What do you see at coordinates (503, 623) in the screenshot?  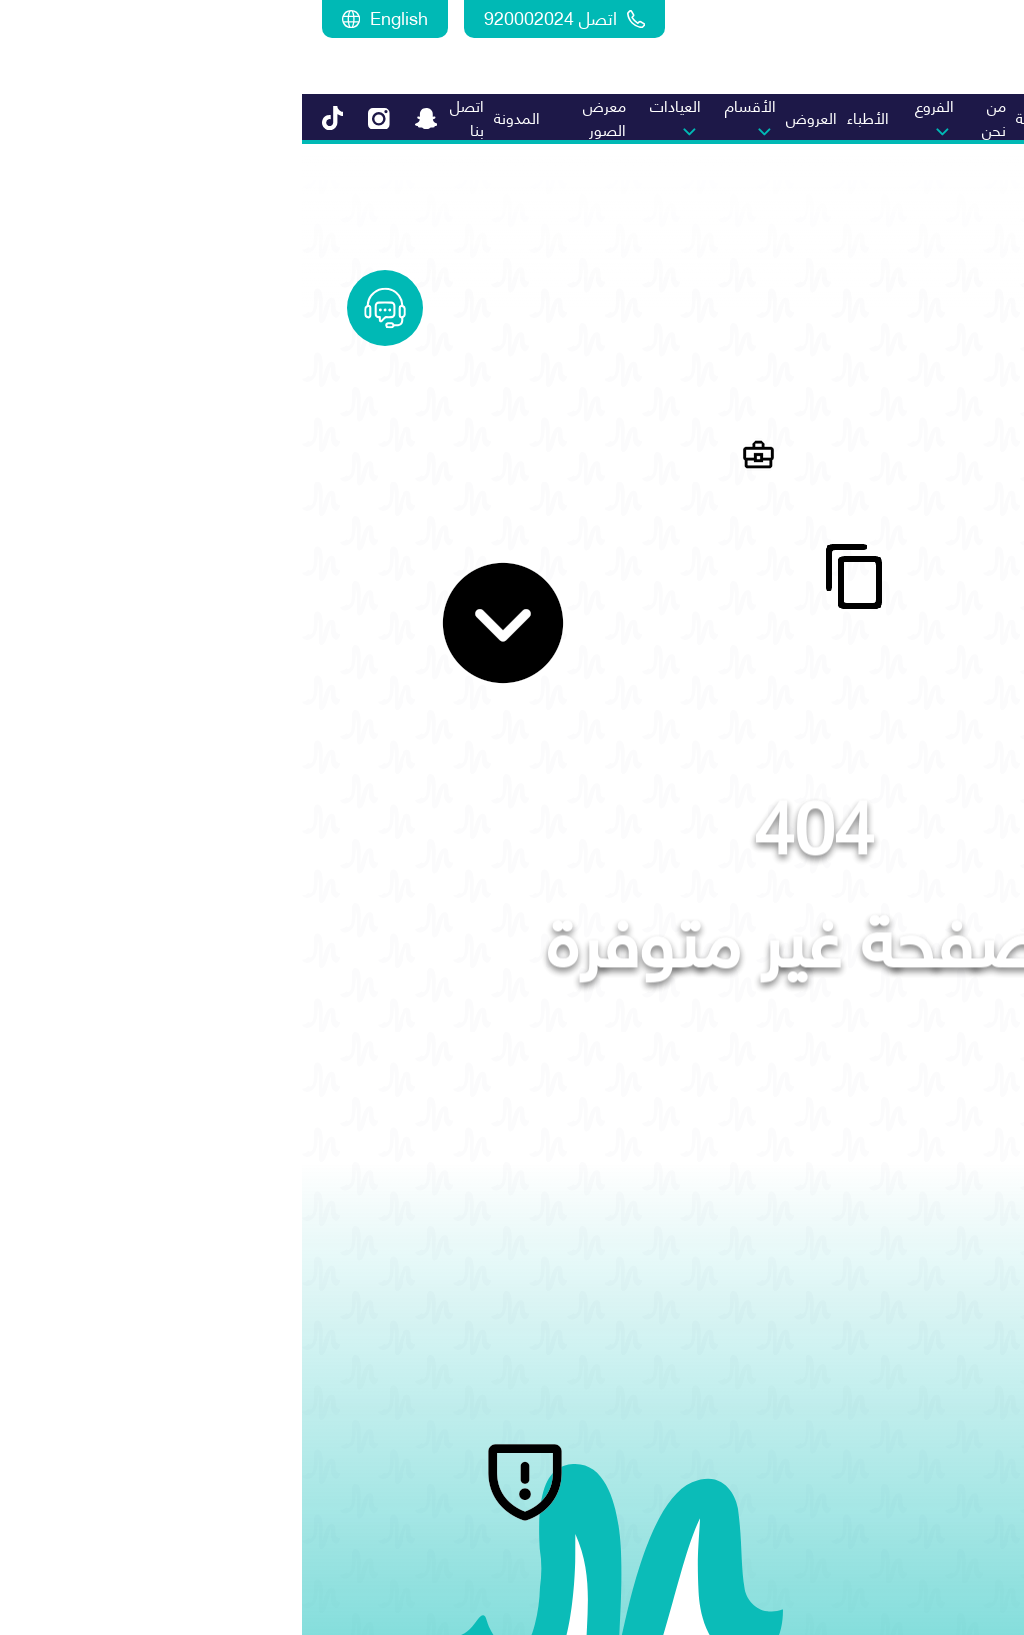 I see `expand dropdown menu or section` at bounding box center [503, 623].